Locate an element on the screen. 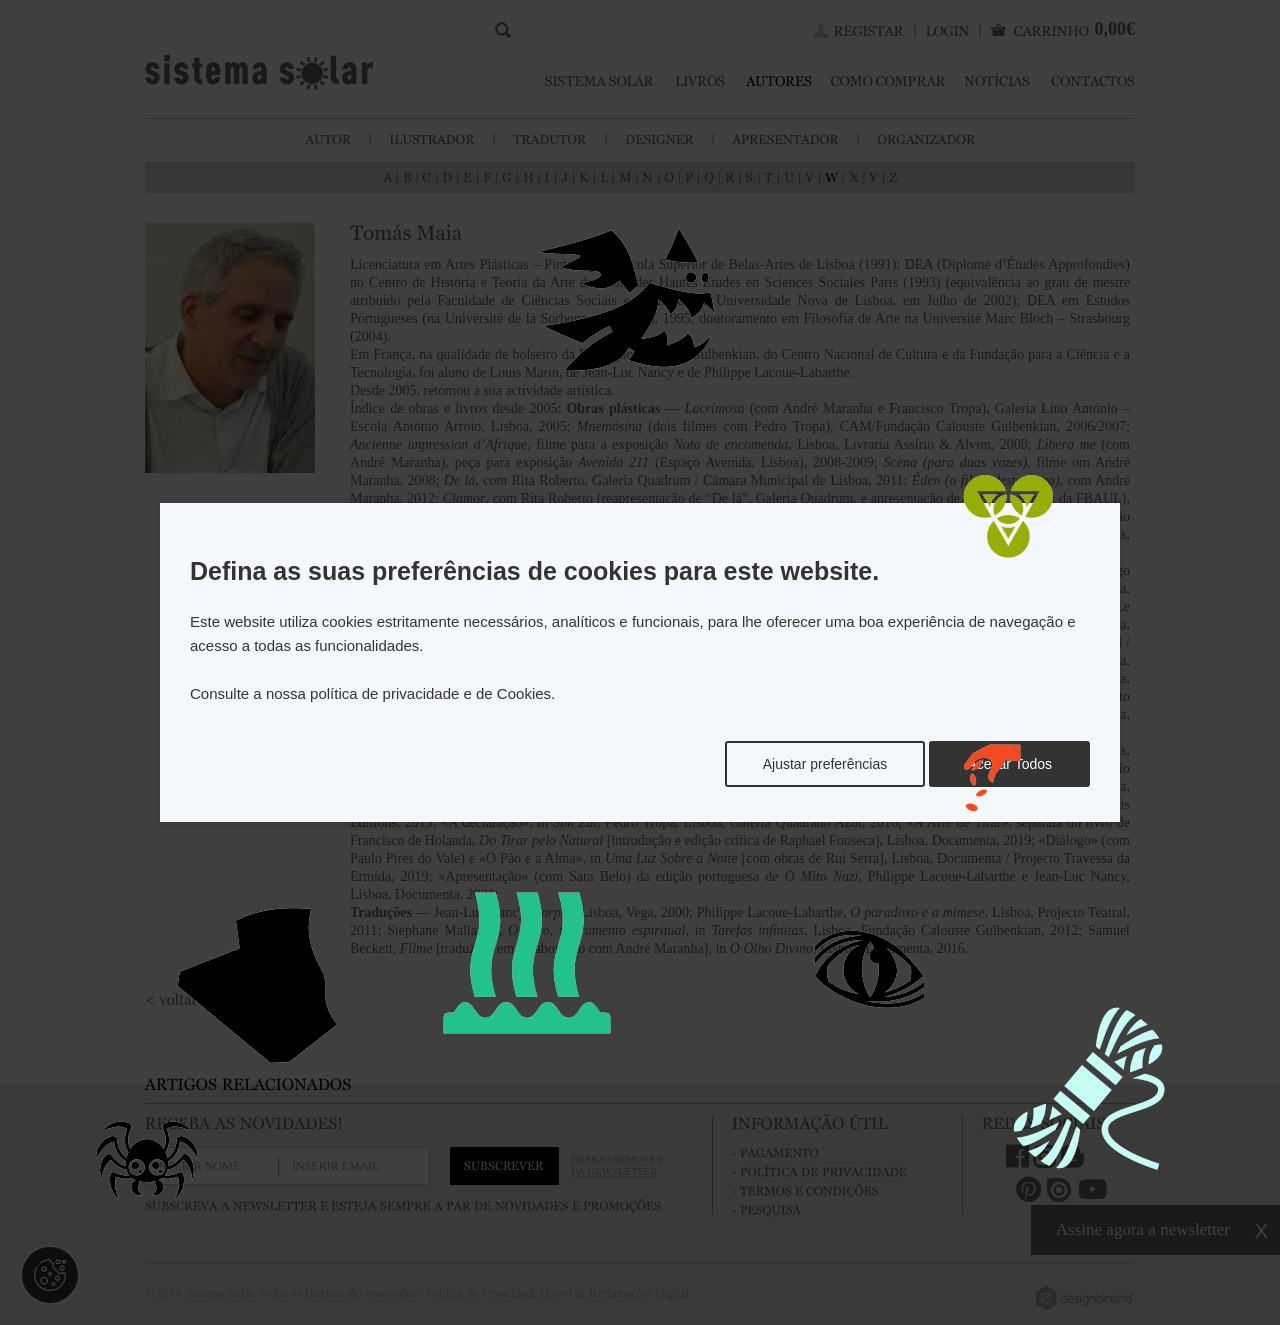  crafting or knitting category in a game is located at coordinates (1088, 1088).